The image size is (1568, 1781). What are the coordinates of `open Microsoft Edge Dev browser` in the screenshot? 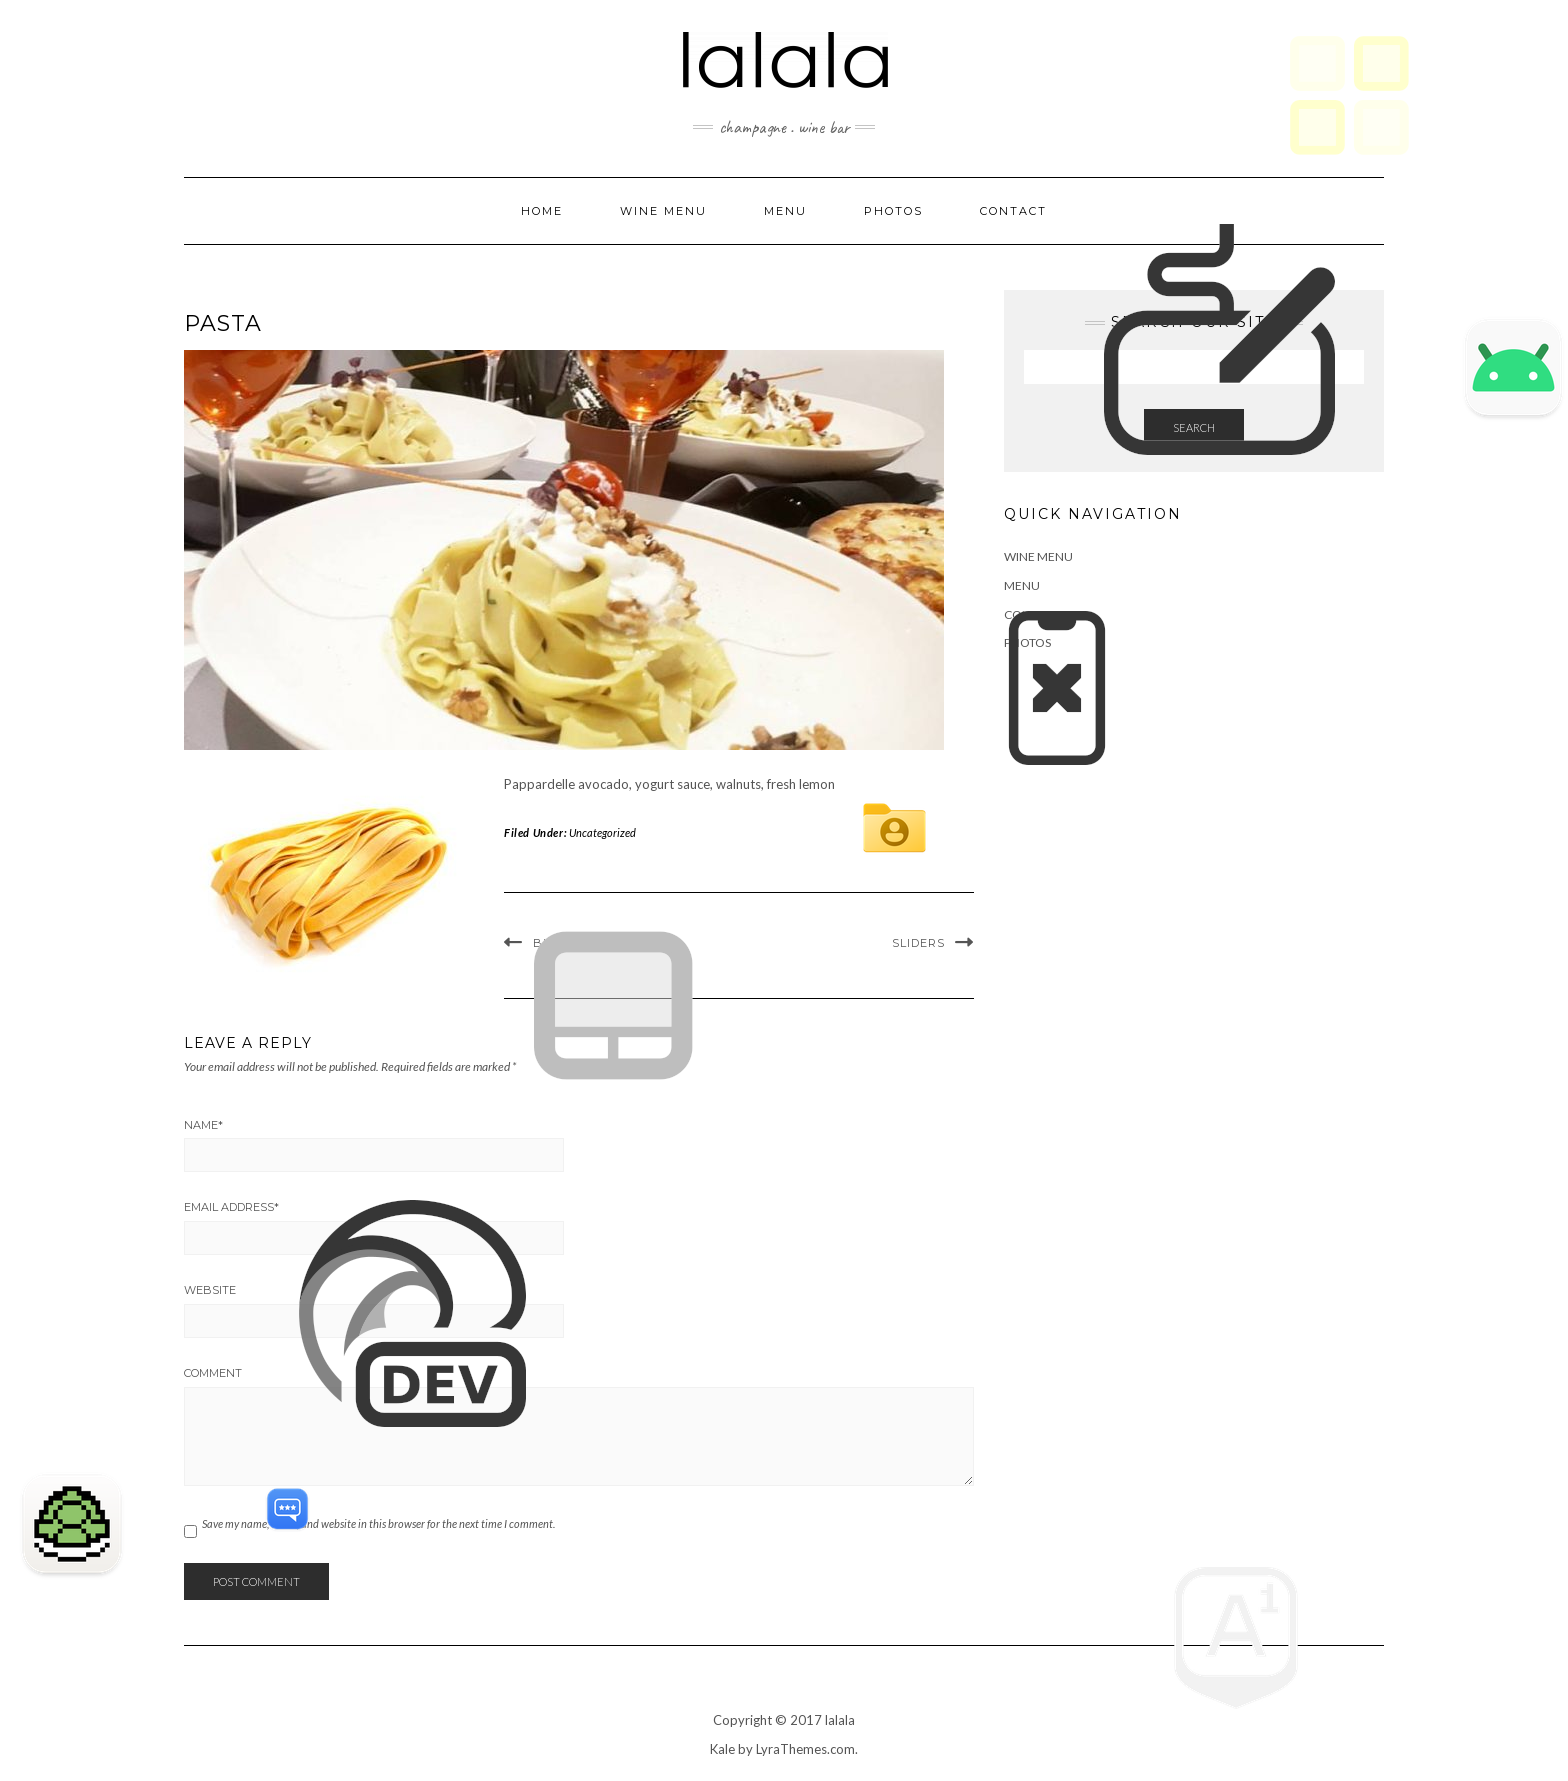 It's located at (412, 1313).